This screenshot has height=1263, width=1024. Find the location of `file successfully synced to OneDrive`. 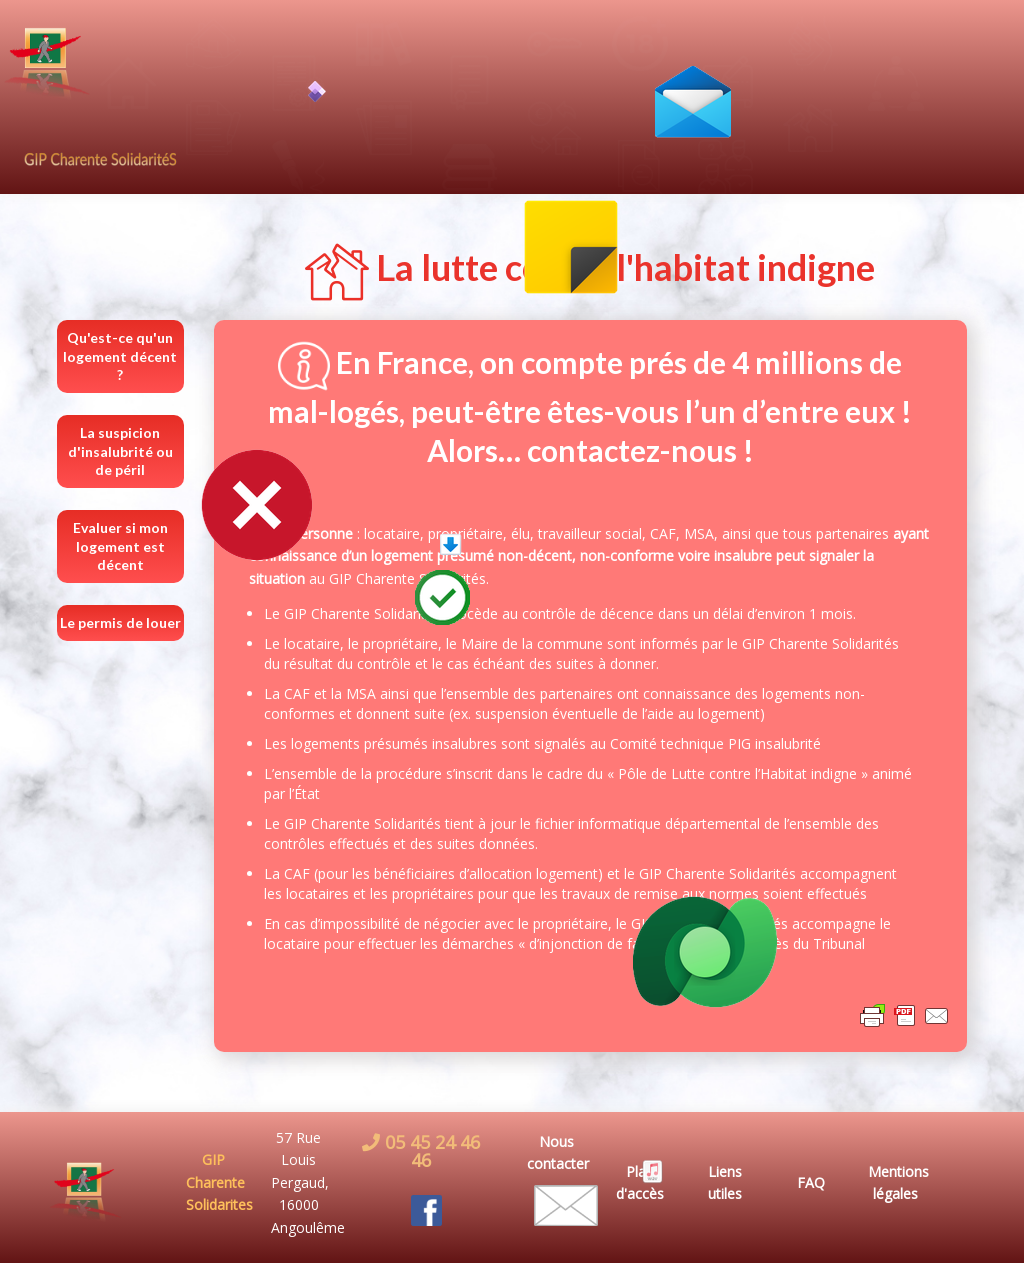

file successfully synced to OneDrive is located at coordinates (442, 597).